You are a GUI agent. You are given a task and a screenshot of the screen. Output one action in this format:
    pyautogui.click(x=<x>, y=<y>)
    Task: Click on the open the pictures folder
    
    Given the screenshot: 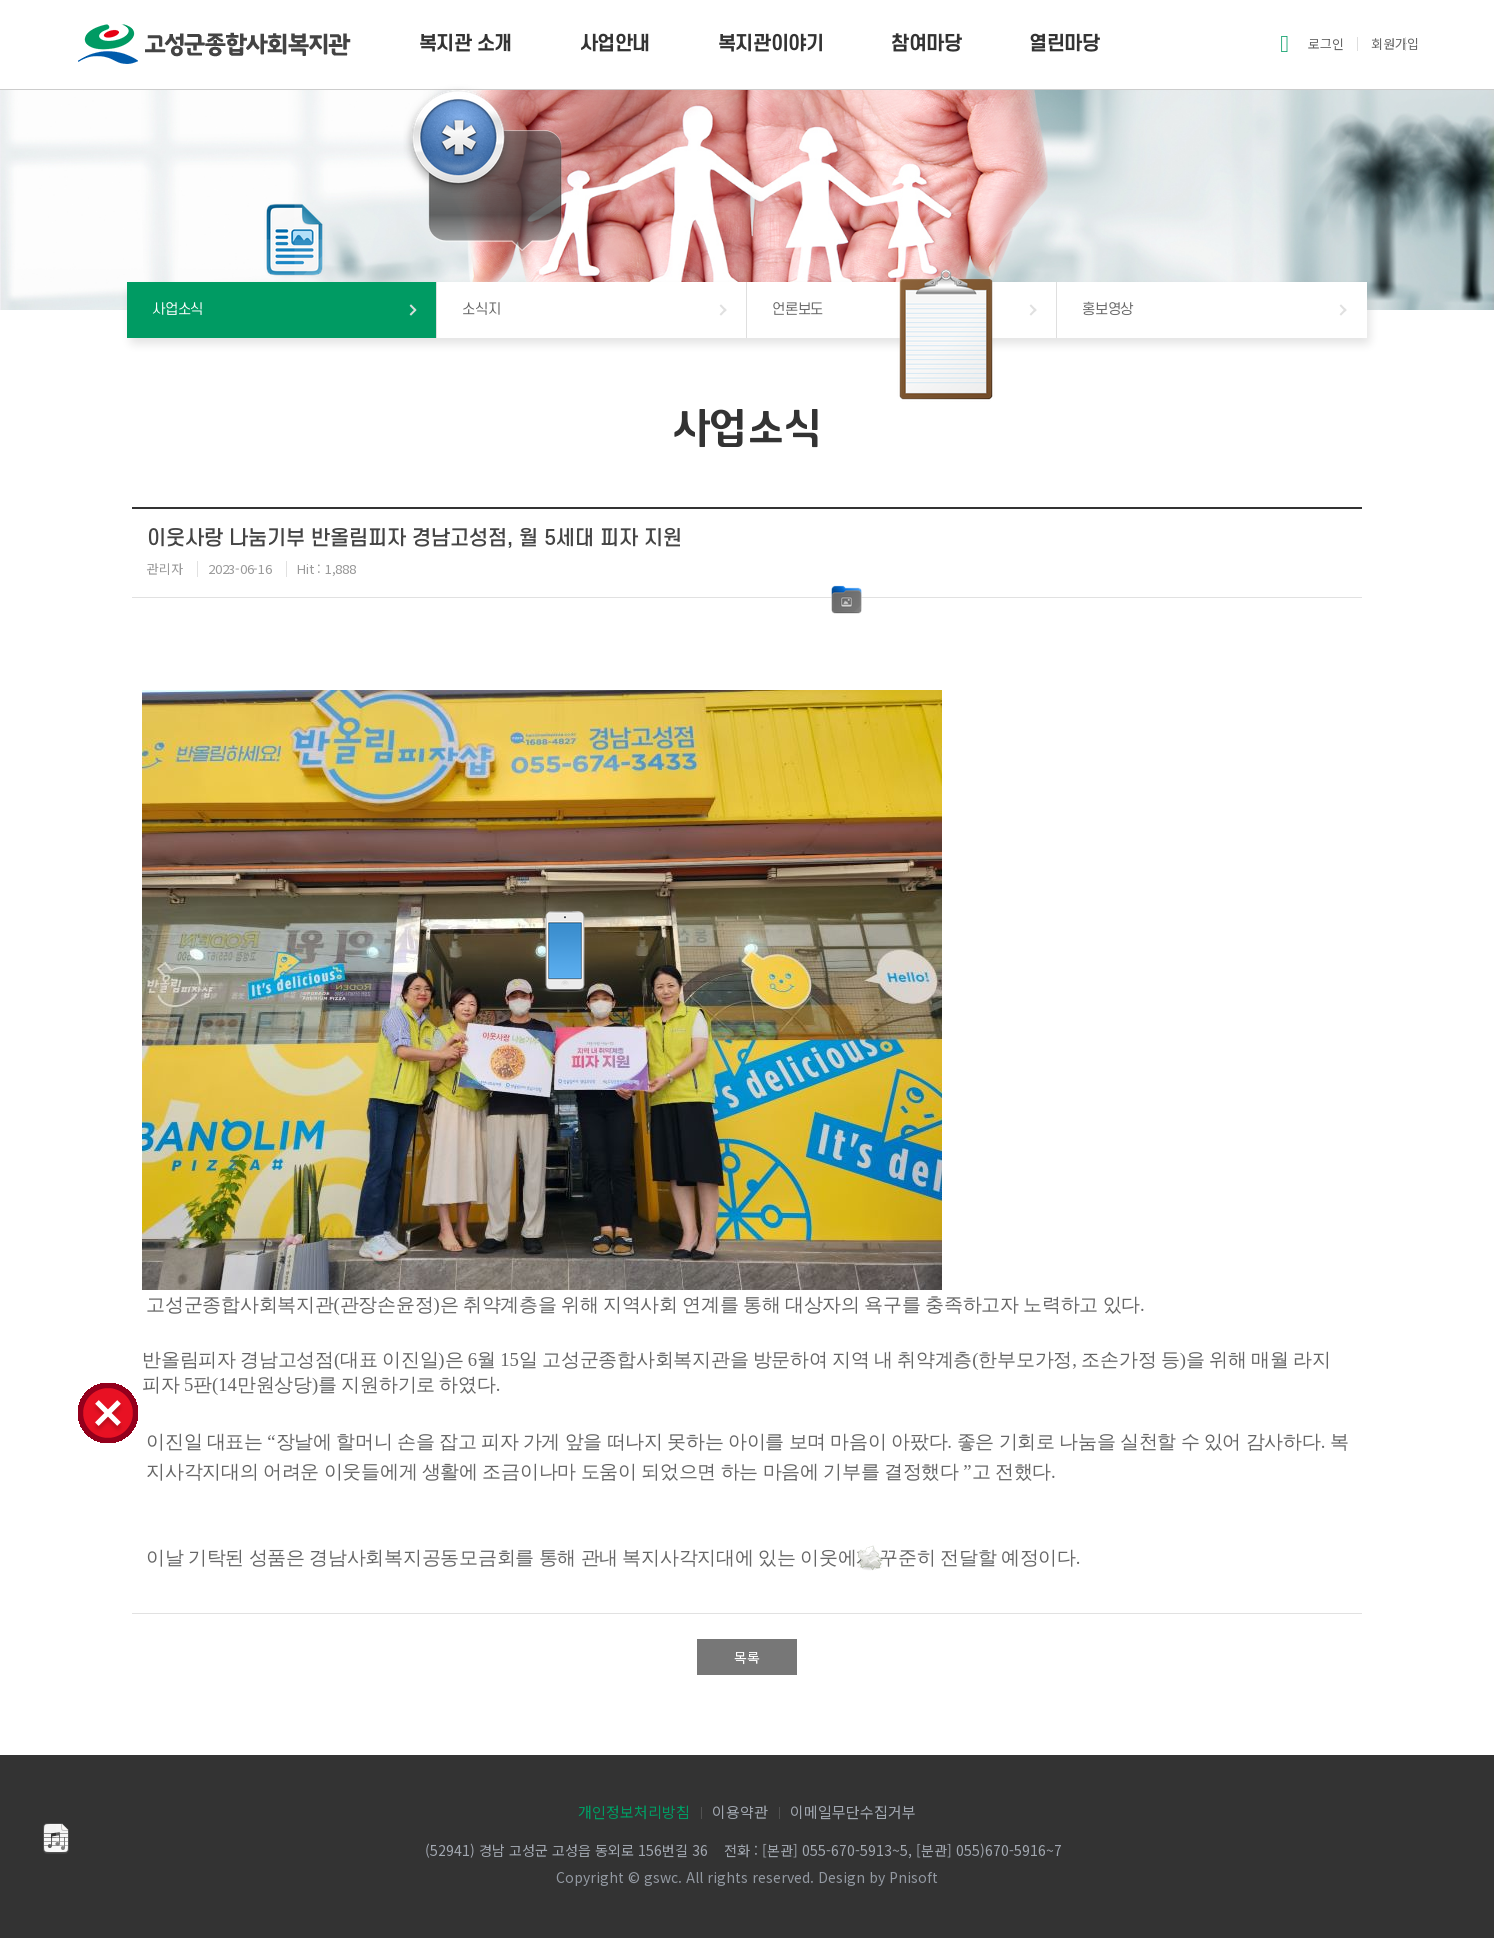 What is the action you would take?
    pyautogui.click(x=846, y=599)
    